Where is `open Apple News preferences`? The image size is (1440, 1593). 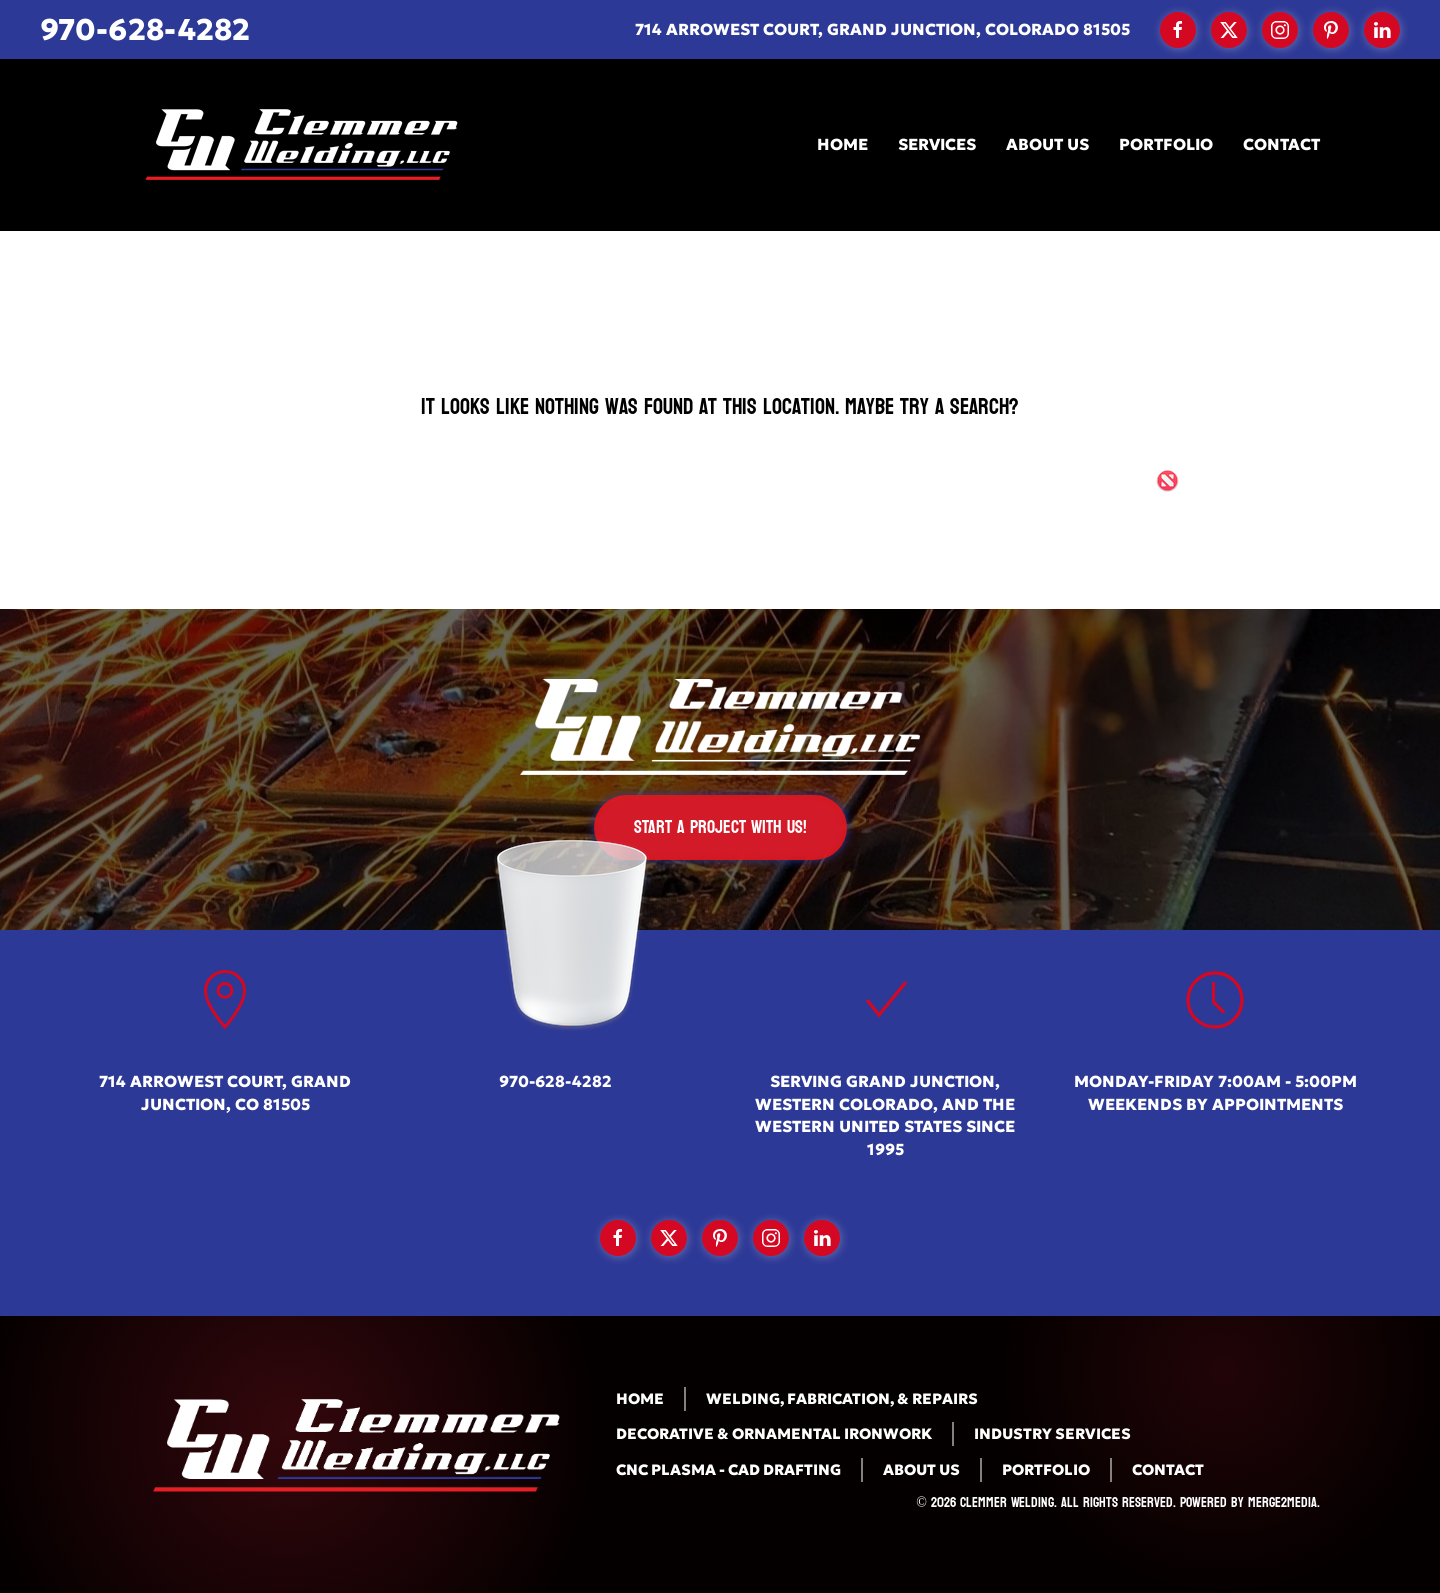 open Apple News preferences is located at coordinates (1167, 480).